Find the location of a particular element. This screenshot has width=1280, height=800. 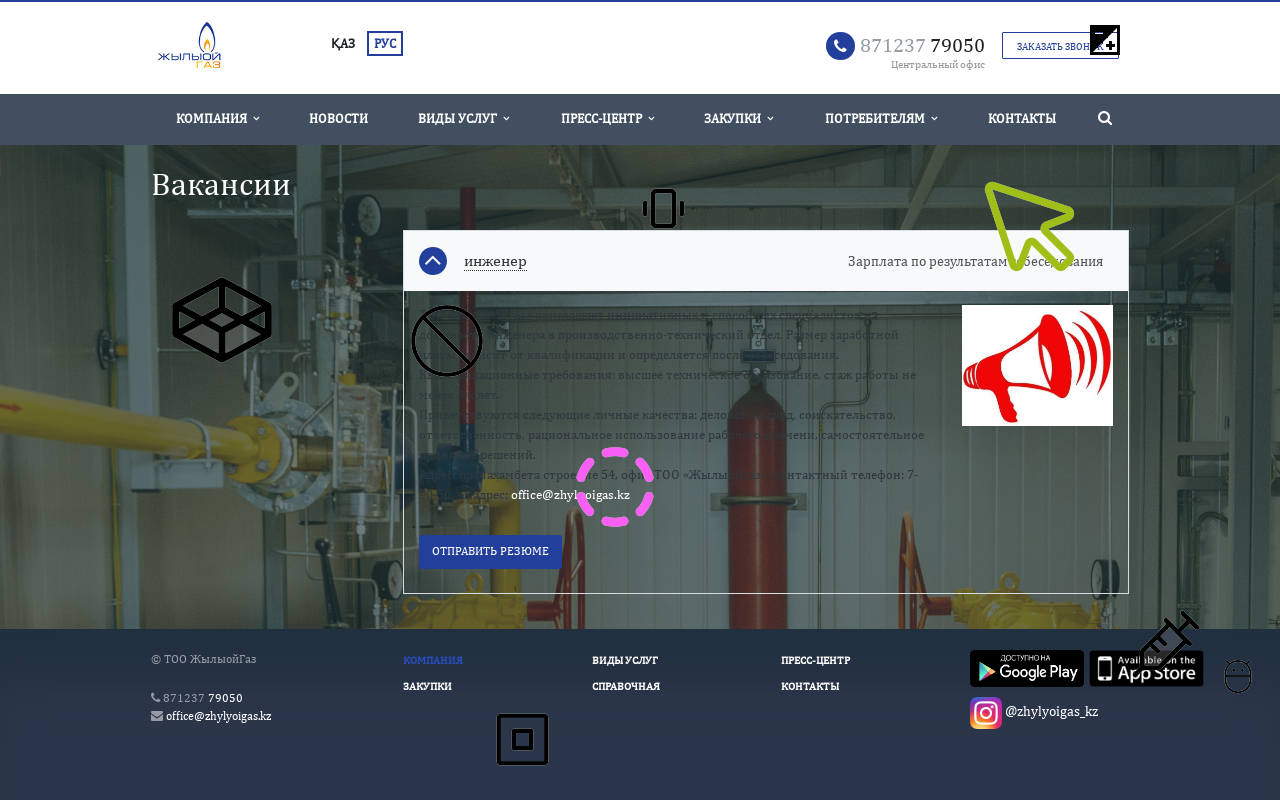

access vaccination or medical records is located at coordinates (1166, 644).